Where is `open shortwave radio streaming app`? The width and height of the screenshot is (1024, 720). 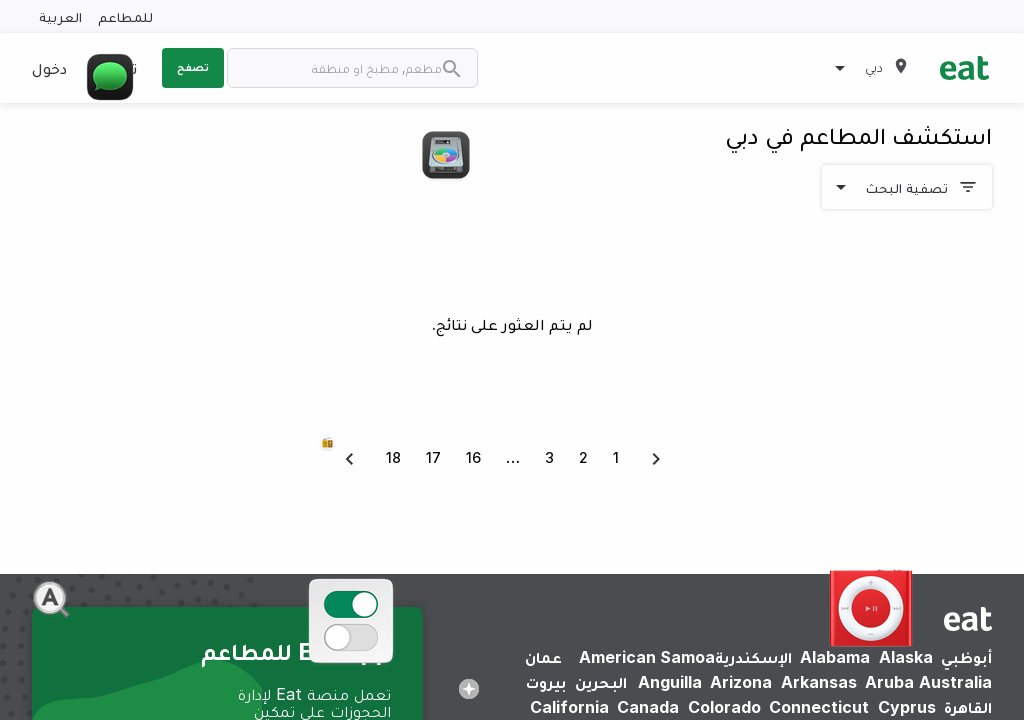 open shortwave radio streaming app is located at coordinates (327, 442).